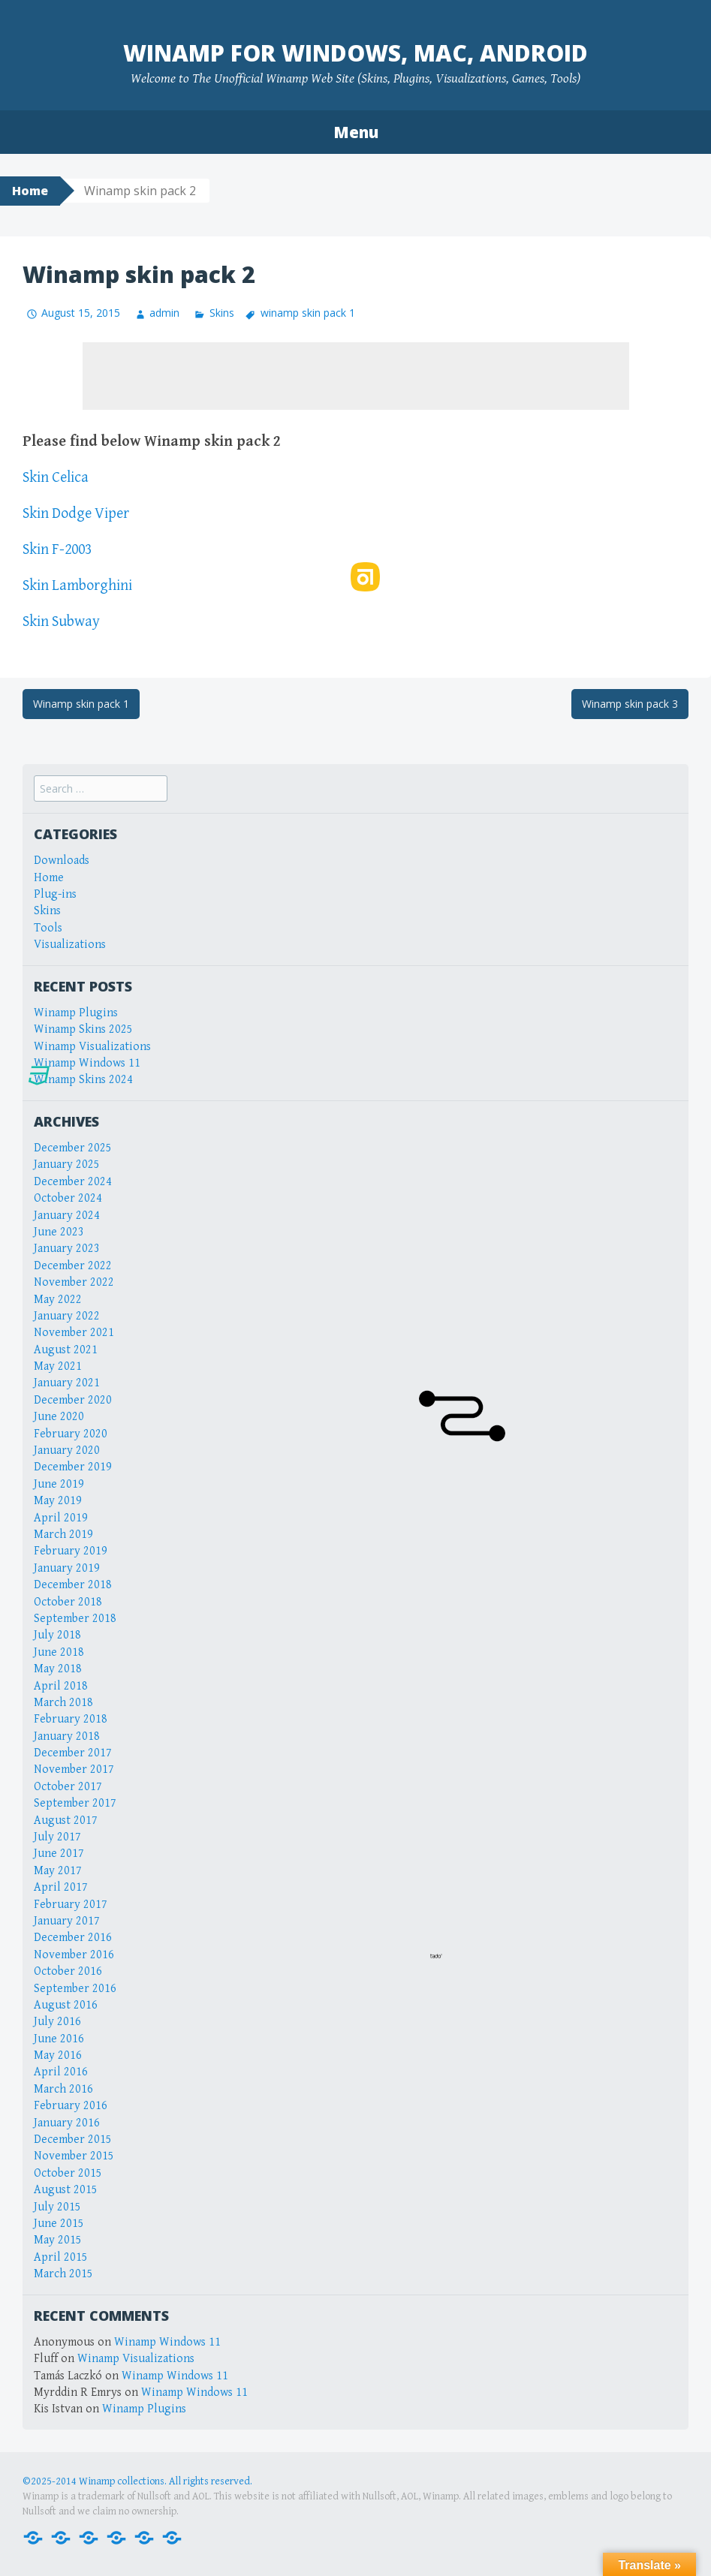 The width and height of the screenshot is (711, 2576). Describe the element at coordinates (462, 1416) in the screenshot. I see `relay app logo` at that location.